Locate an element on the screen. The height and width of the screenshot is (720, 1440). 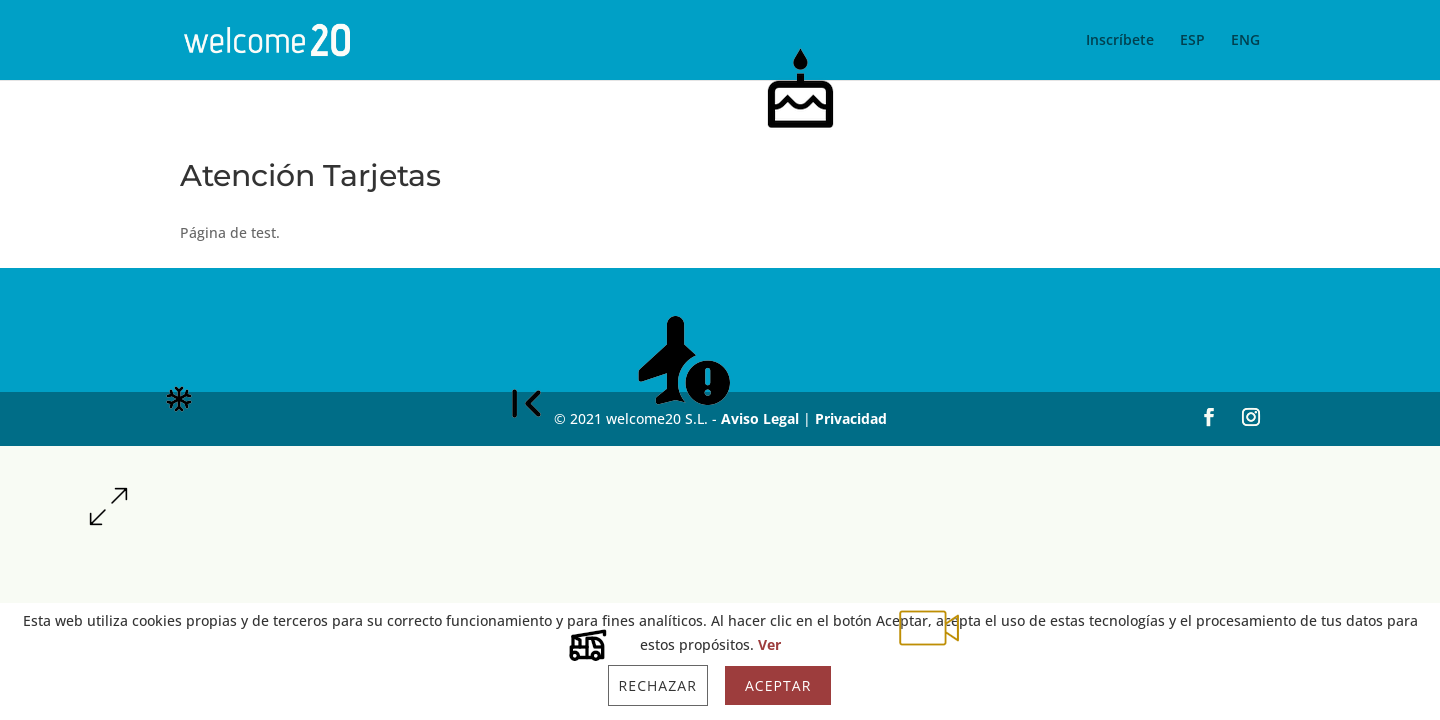
flight alert or travel warning notification is located at coordinates (680, 360).